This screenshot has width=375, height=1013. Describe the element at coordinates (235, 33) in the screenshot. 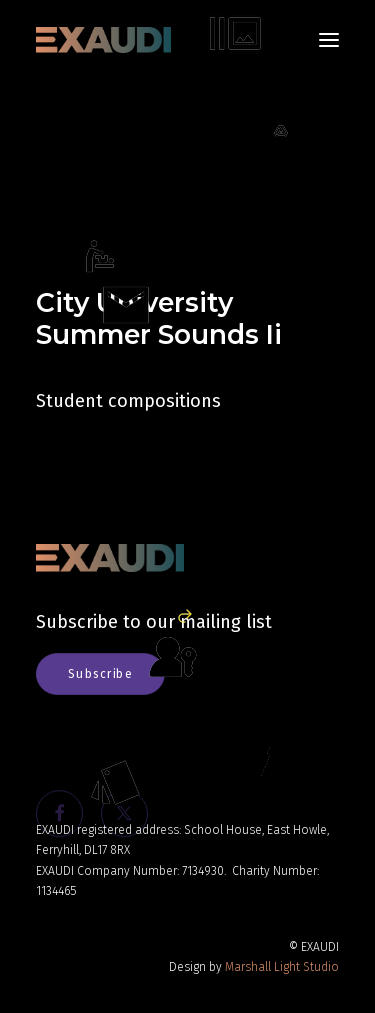

I see `enable burst mode for rapid photo capture` at that location.